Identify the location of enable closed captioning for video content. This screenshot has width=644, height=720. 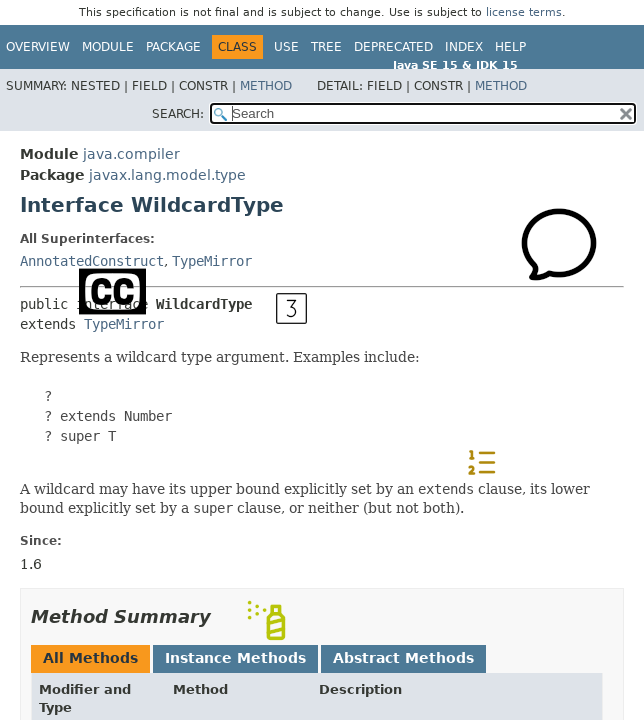
(112, 291).